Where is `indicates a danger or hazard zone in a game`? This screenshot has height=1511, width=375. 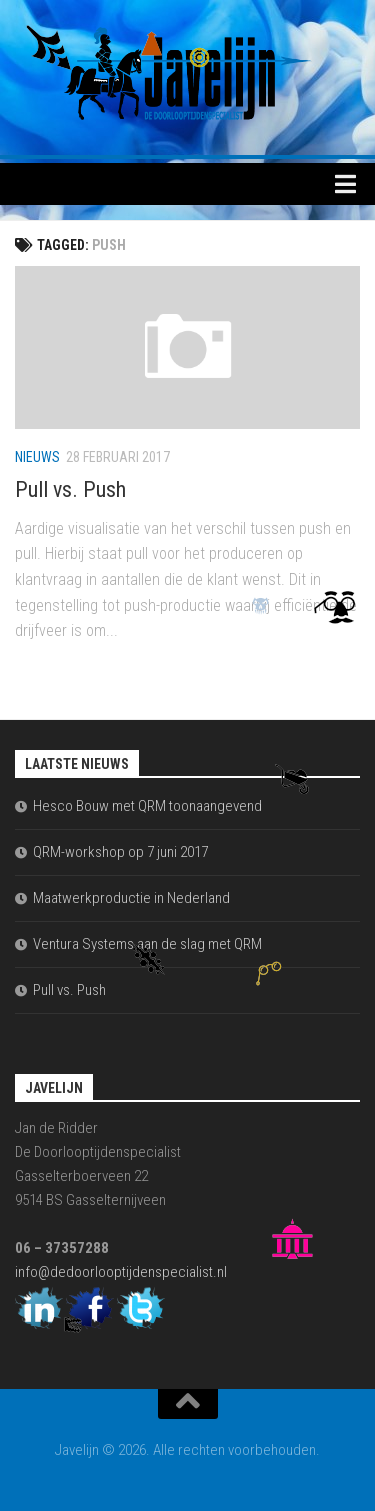 indicates a danger or hazard zone in a game is located at coordinates (73, 1325).